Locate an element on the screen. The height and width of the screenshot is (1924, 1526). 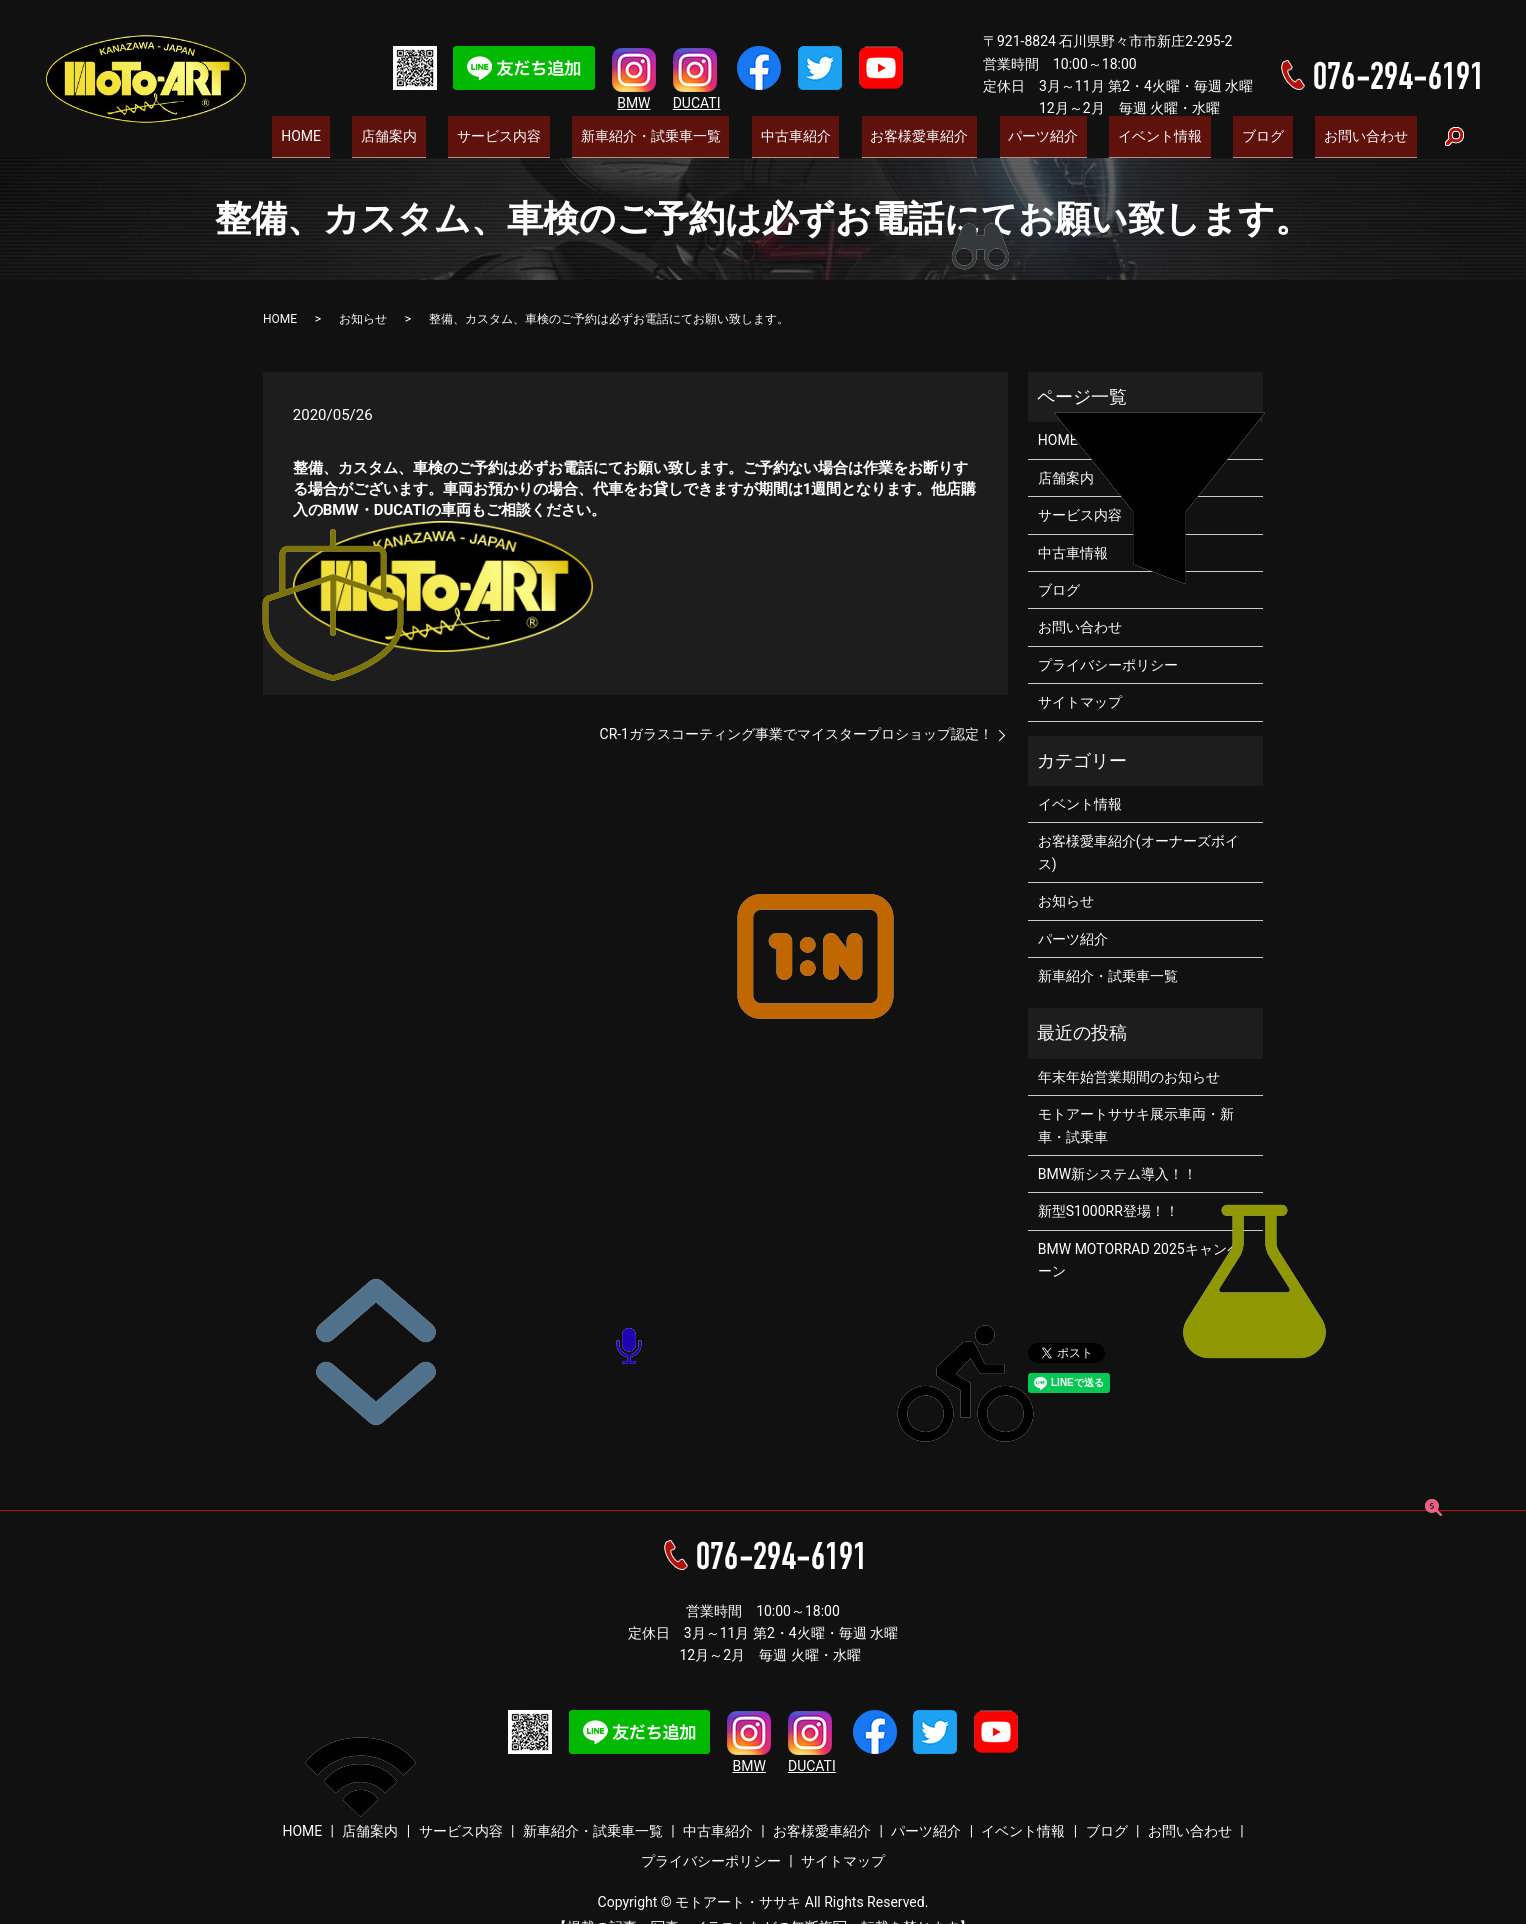
tap to start voice input is located at coordinates (629, 1346).